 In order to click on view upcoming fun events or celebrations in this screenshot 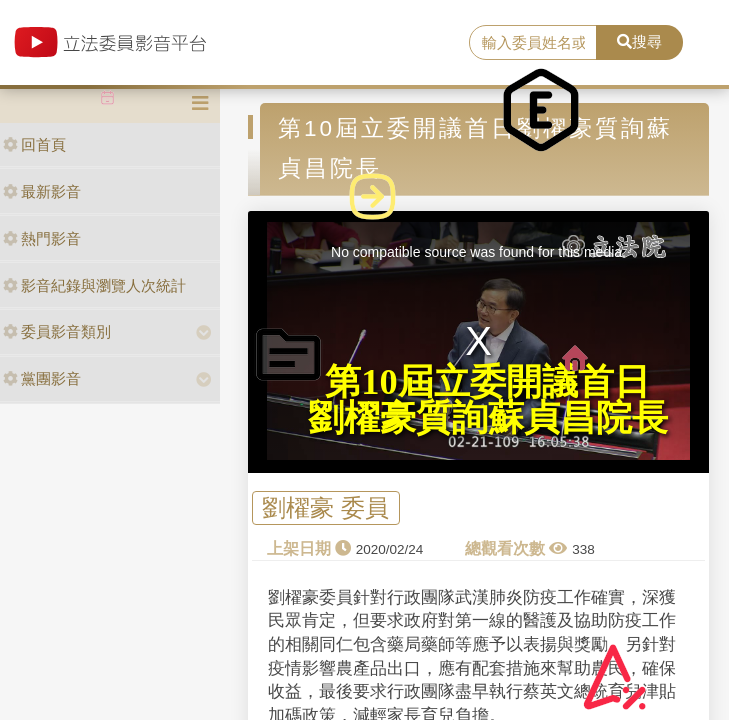, I will do `click(107, 97)`.